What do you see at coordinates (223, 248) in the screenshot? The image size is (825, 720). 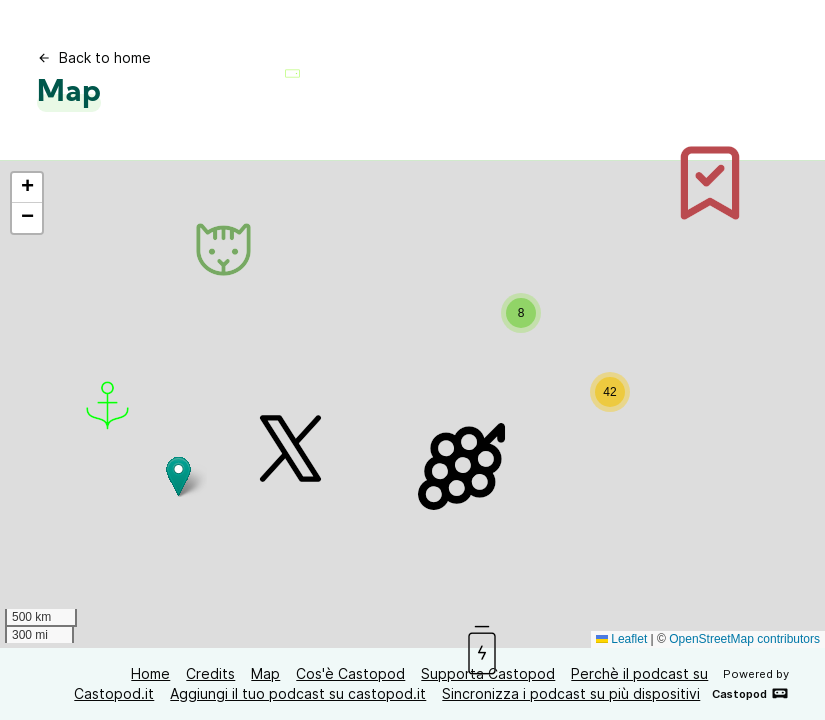 I see `view pet or animal-related content` at bounding box center [223, 248].